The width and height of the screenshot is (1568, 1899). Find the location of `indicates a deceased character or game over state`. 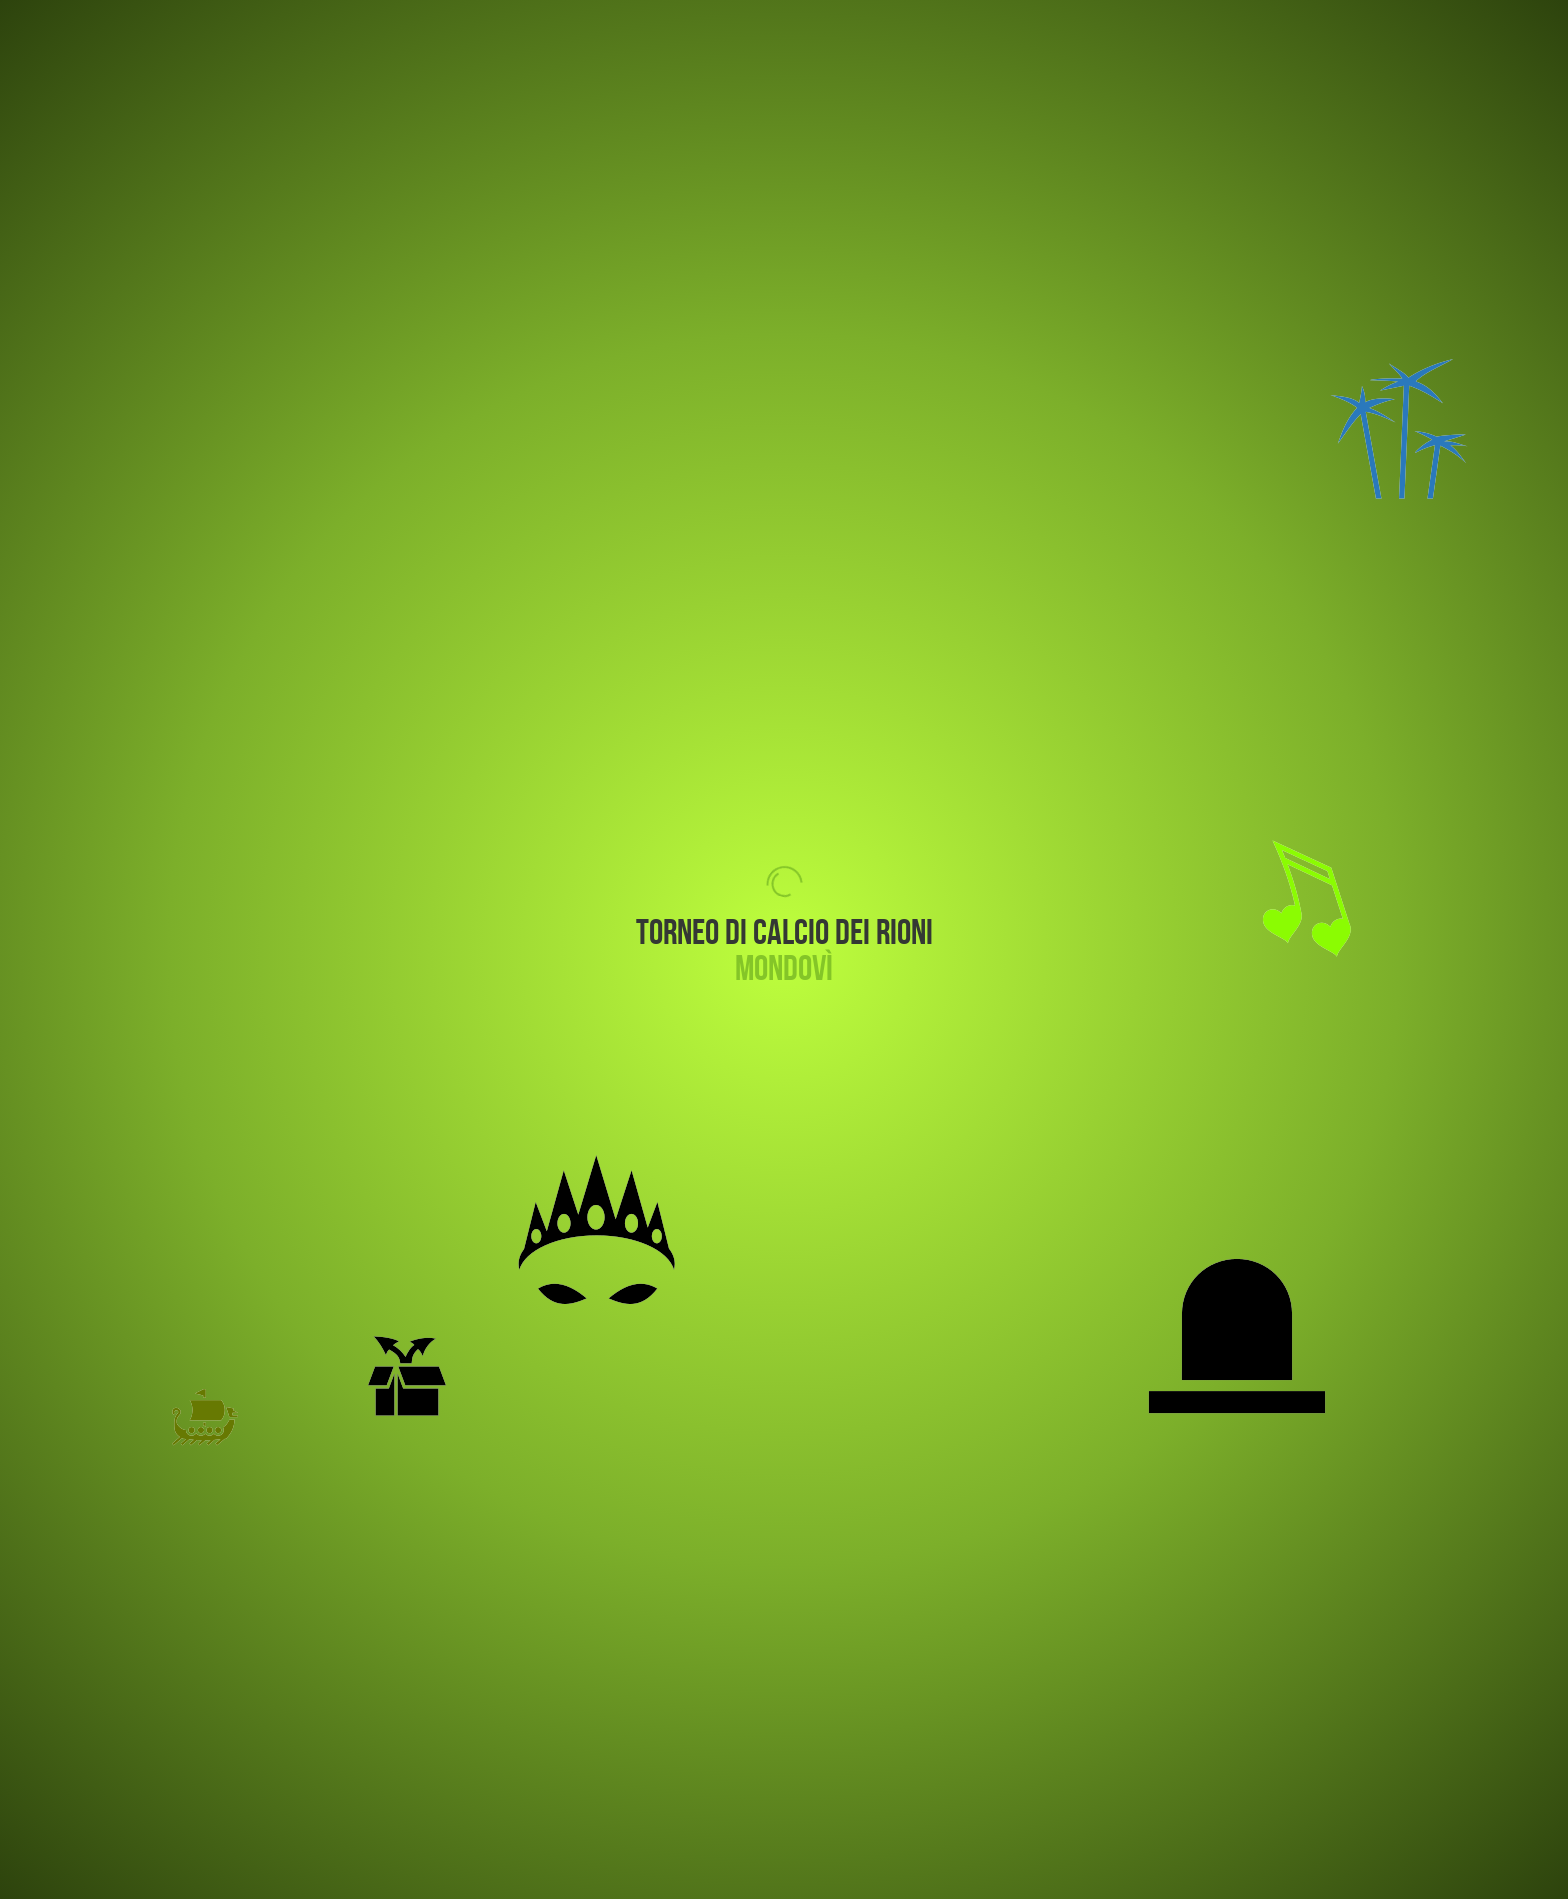

indicates a deceased character or game over state is located at coordinates (1237, 1336).